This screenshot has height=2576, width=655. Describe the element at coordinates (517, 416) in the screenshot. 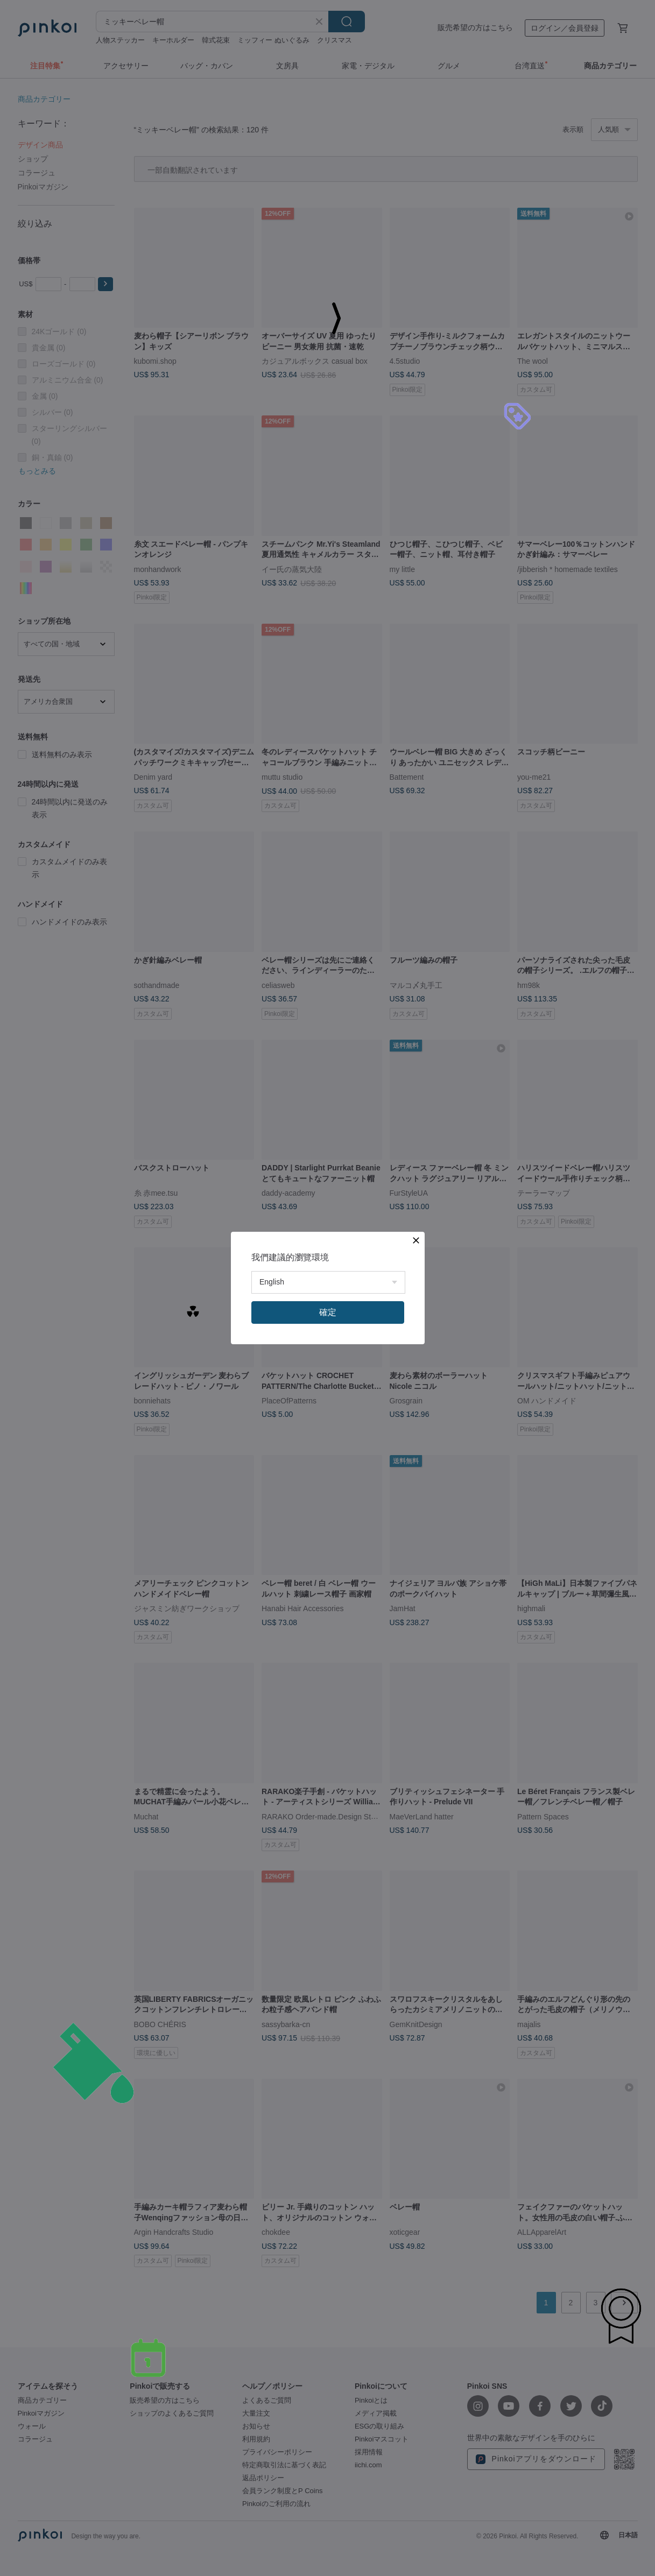

I see `mark item as favorite` at that location.